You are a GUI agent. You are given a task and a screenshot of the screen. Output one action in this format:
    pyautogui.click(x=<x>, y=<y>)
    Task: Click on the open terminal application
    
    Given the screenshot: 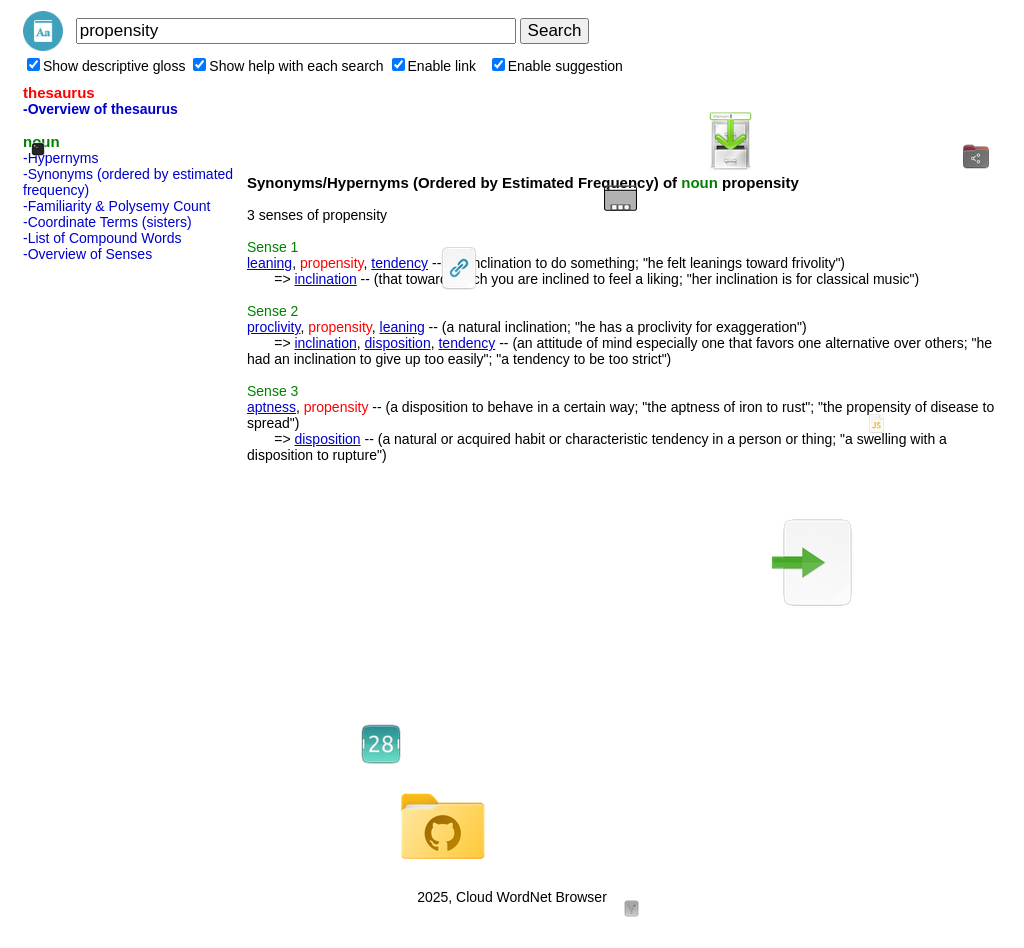 What is the action you would take?
    pyautogui.click(x=38, y=149)
    